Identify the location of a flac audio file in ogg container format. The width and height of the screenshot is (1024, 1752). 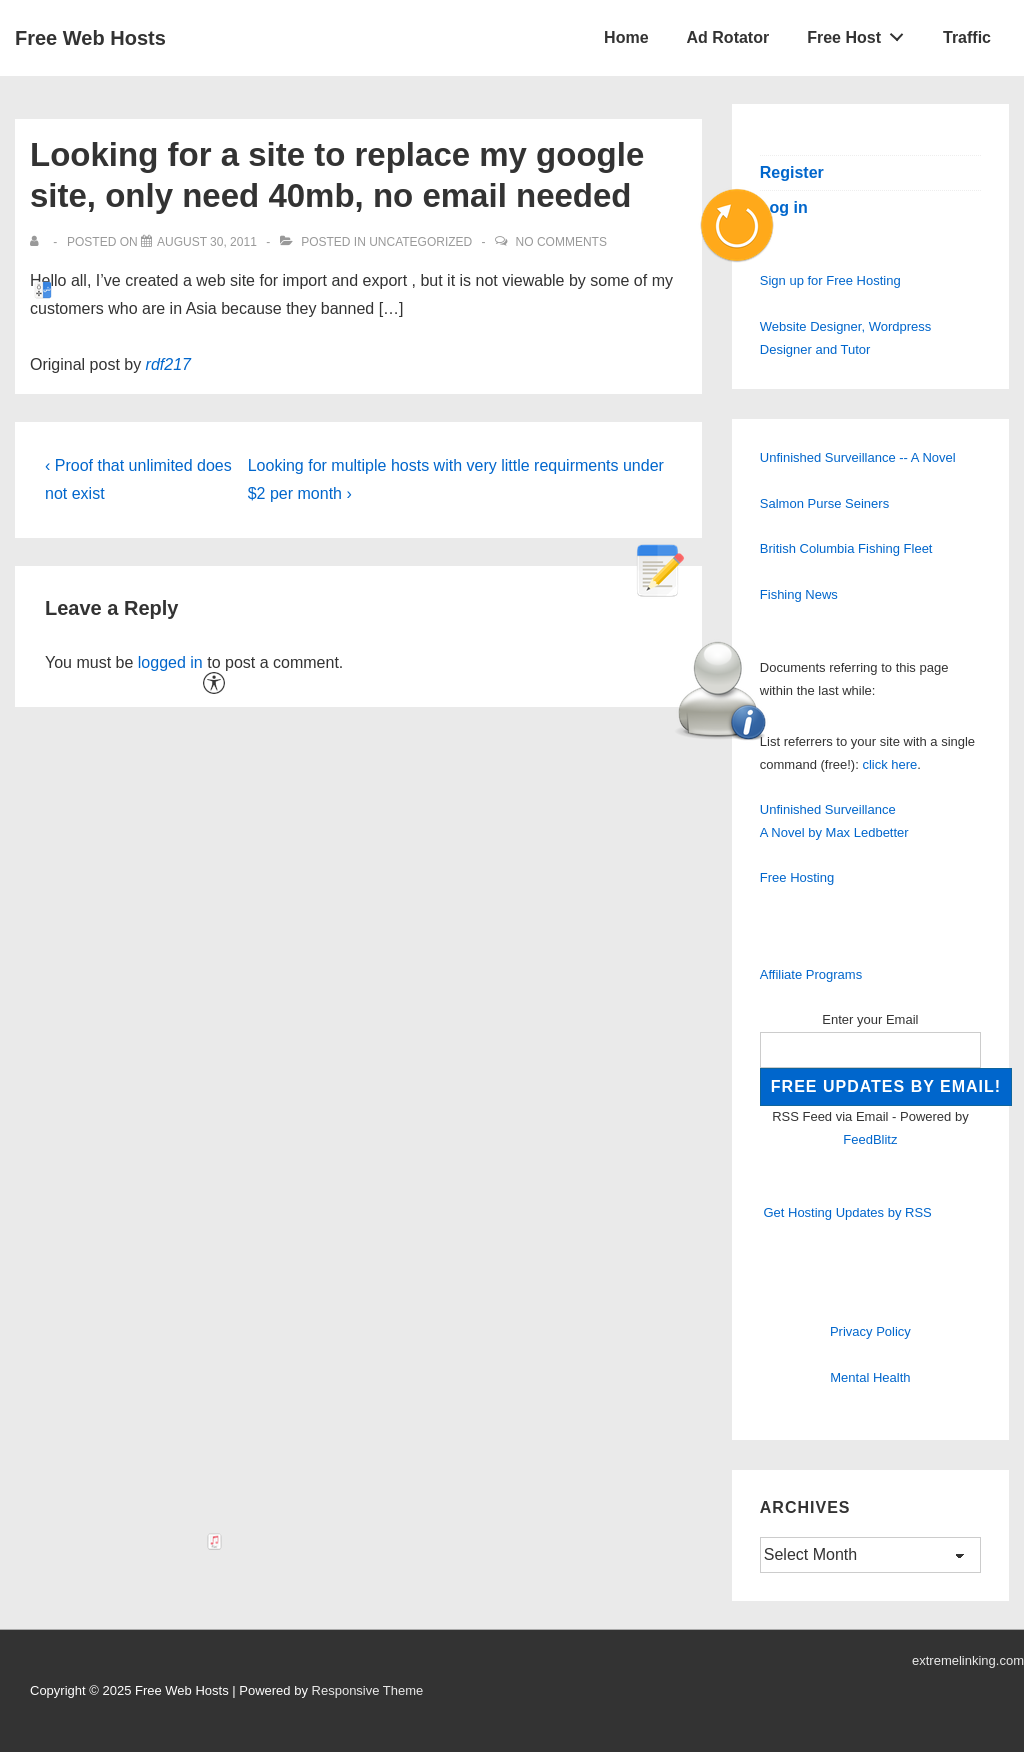
(214, 1541).